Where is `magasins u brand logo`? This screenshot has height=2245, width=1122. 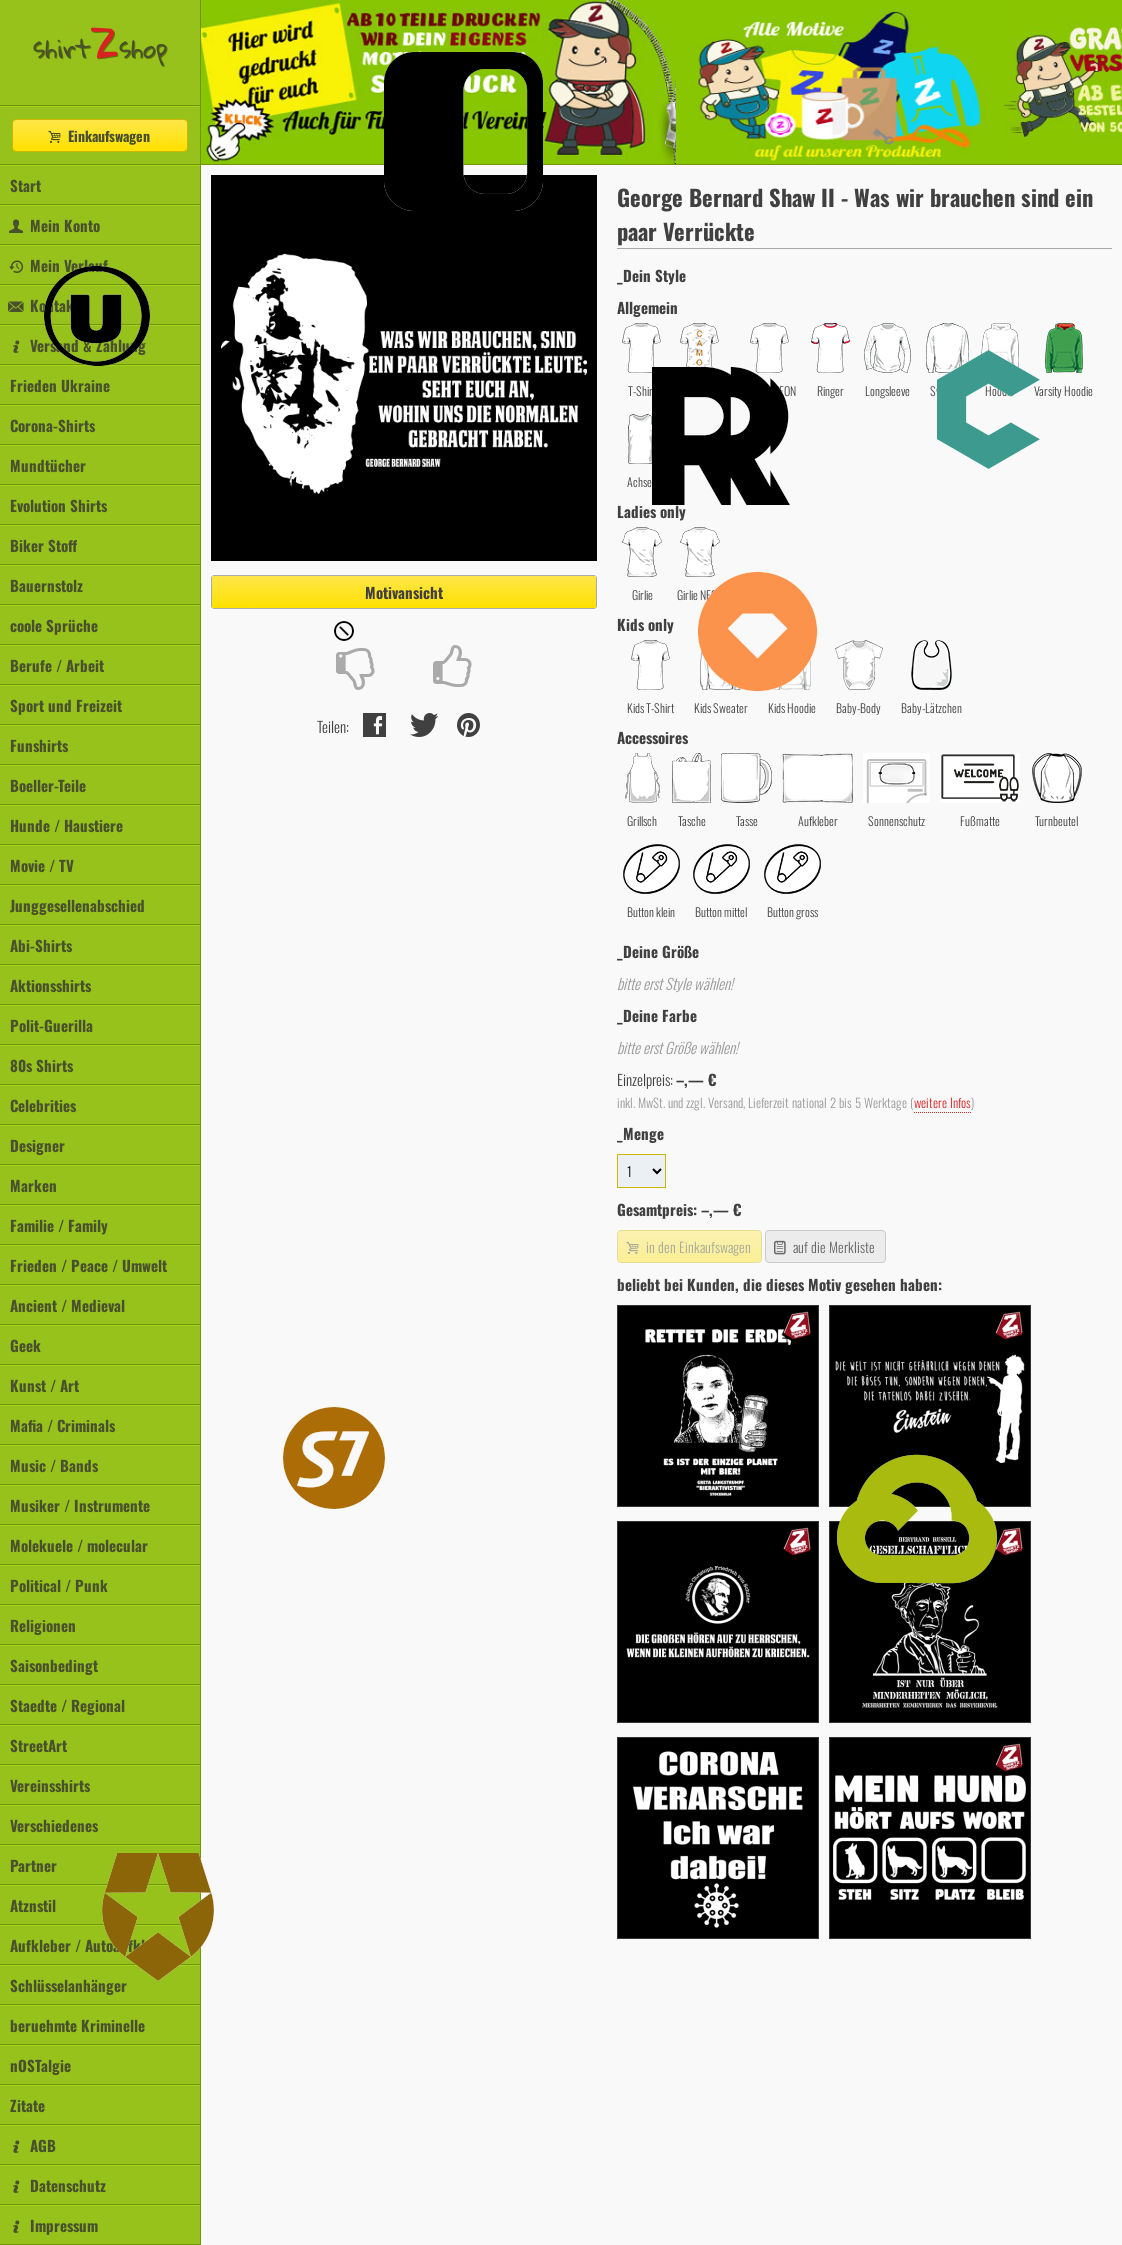
magasins u brand logo is located at coordinates (97, 316).